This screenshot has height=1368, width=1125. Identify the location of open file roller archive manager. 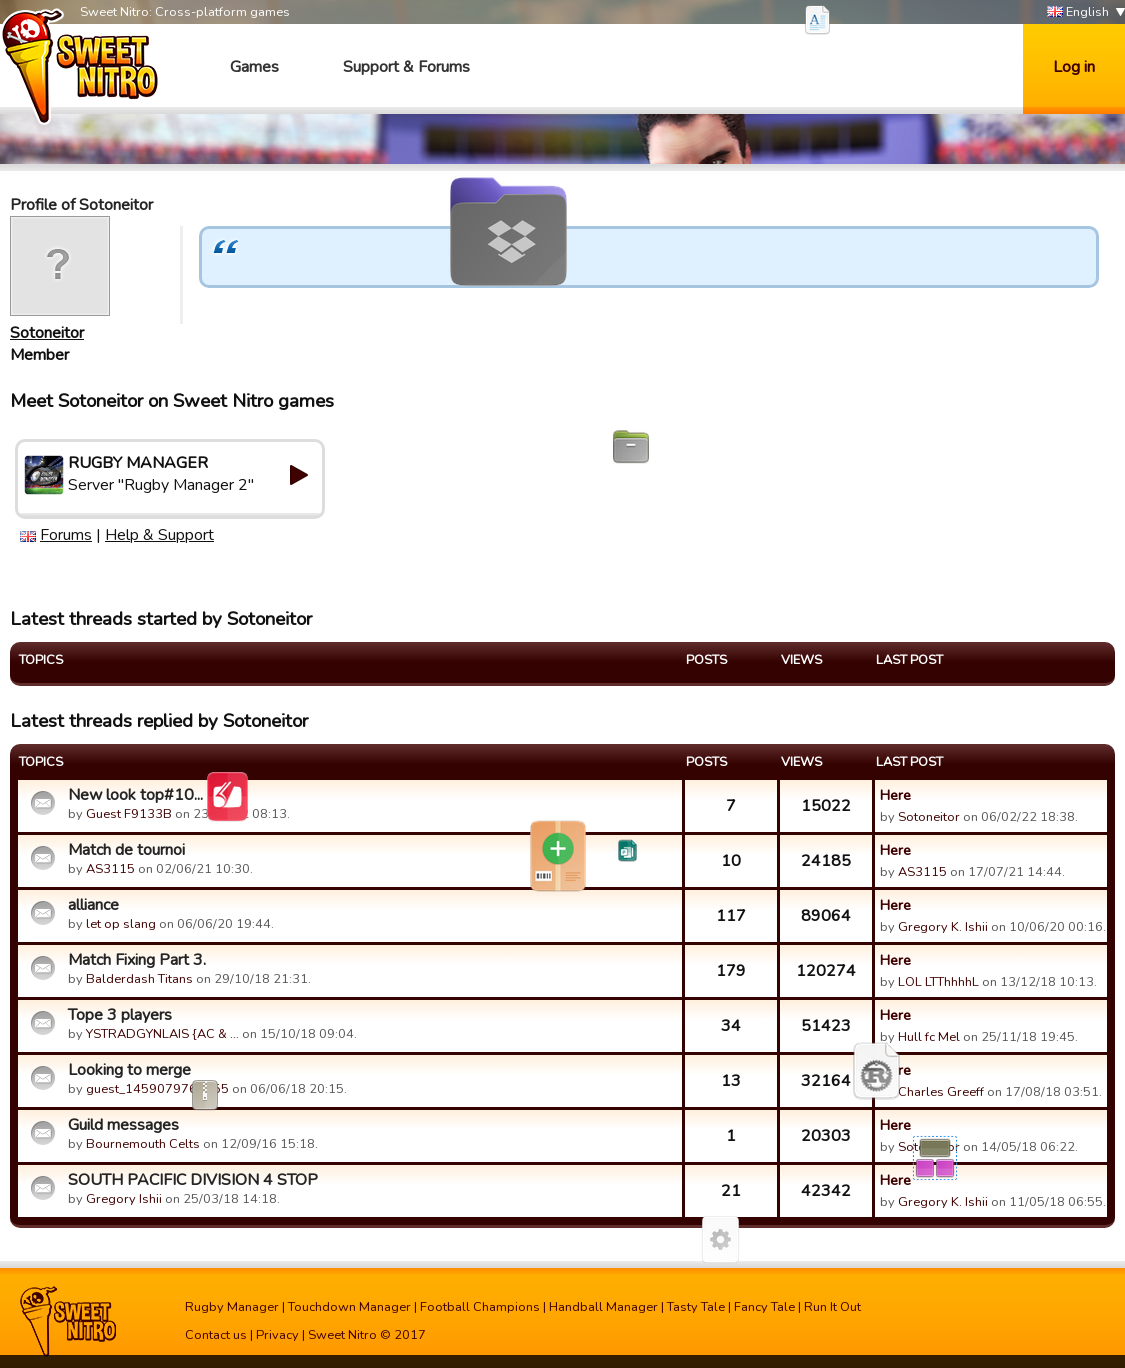
(205, 1095).